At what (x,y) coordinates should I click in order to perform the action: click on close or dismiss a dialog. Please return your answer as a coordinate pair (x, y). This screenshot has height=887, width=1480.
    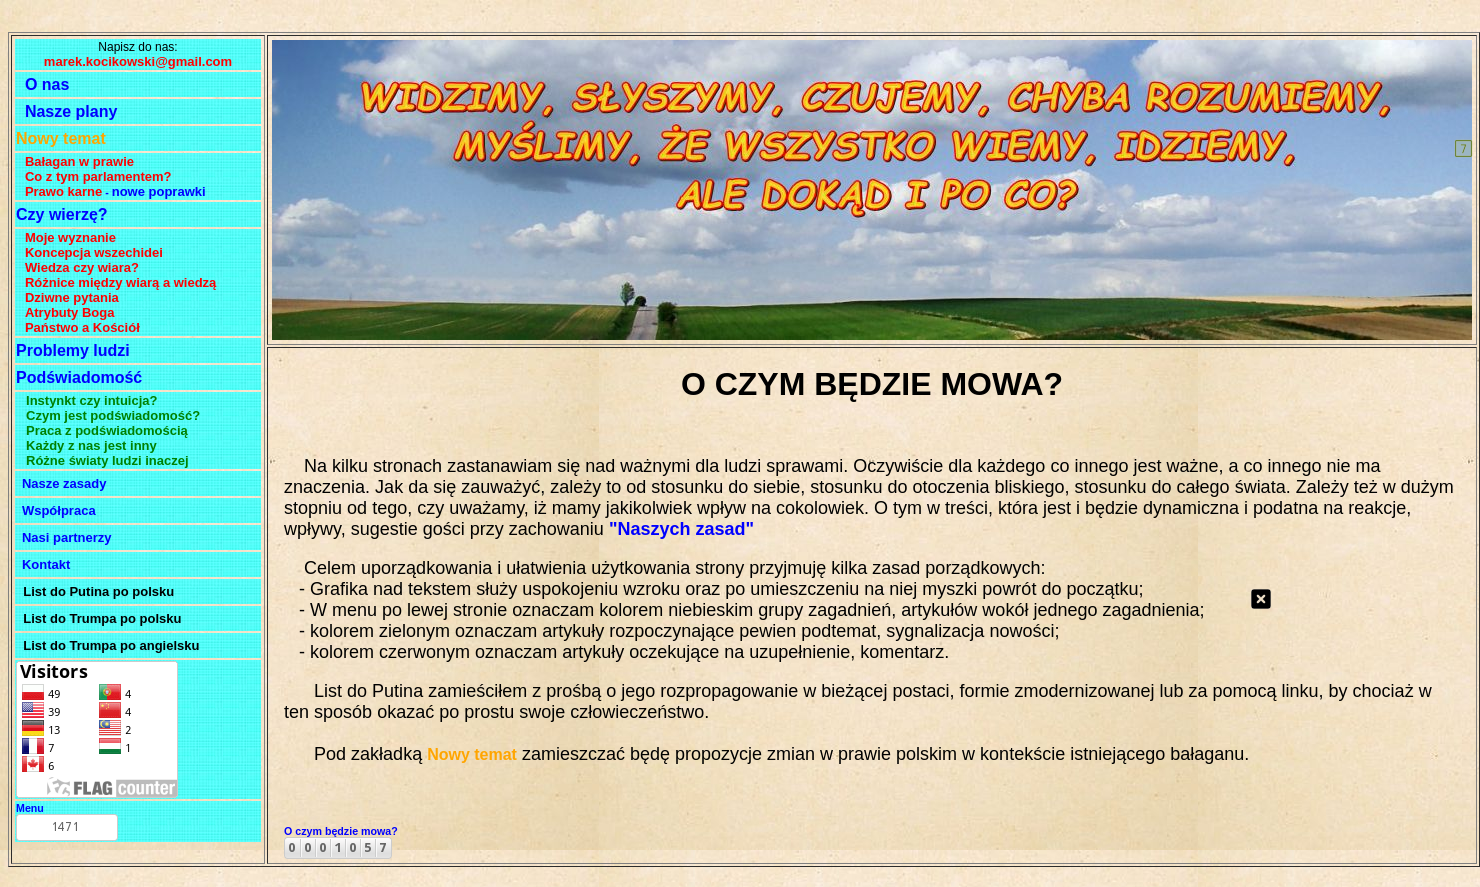
    Looking at the image, I should click on (1261, 599).